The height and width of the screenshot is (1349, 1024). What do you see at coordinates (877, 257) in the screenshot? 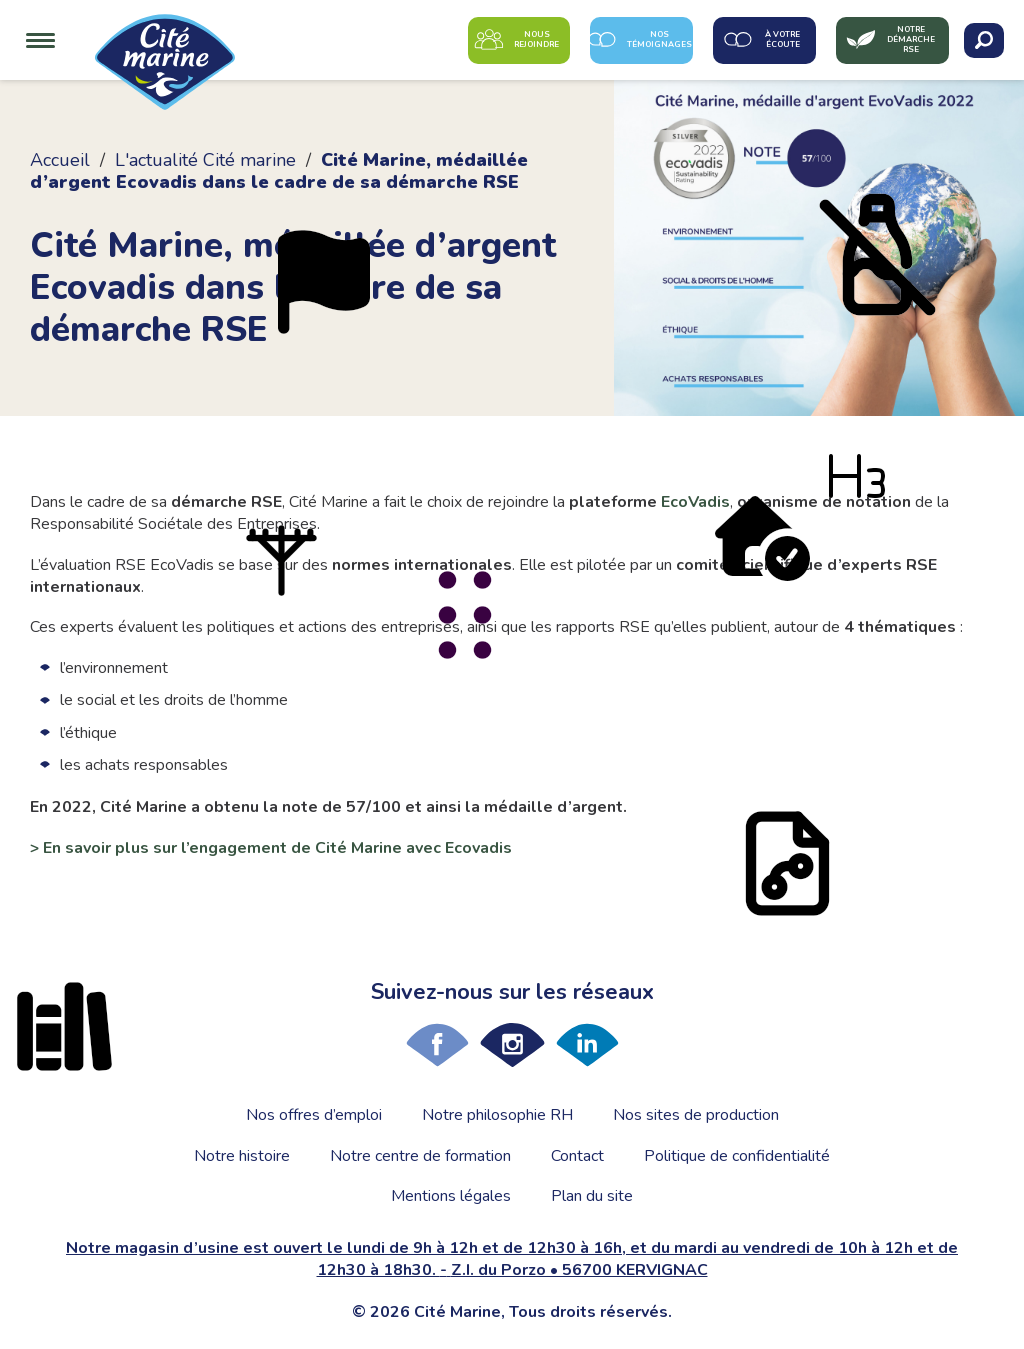
I see `indicates bottles are not permitted` at bounding box center [877, 257].